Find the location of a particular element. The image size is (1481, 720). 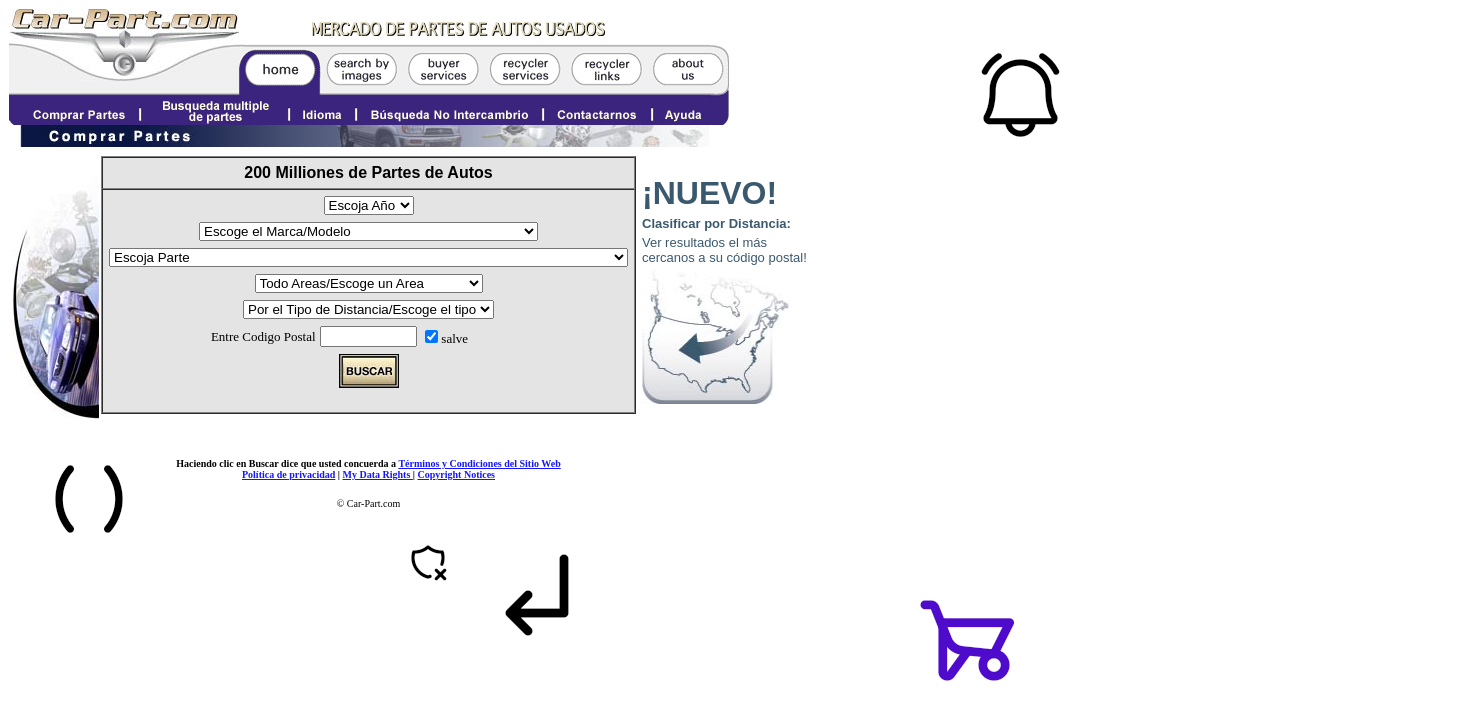

access gardening or outdoor supplies is located at coordinates (969, 640).